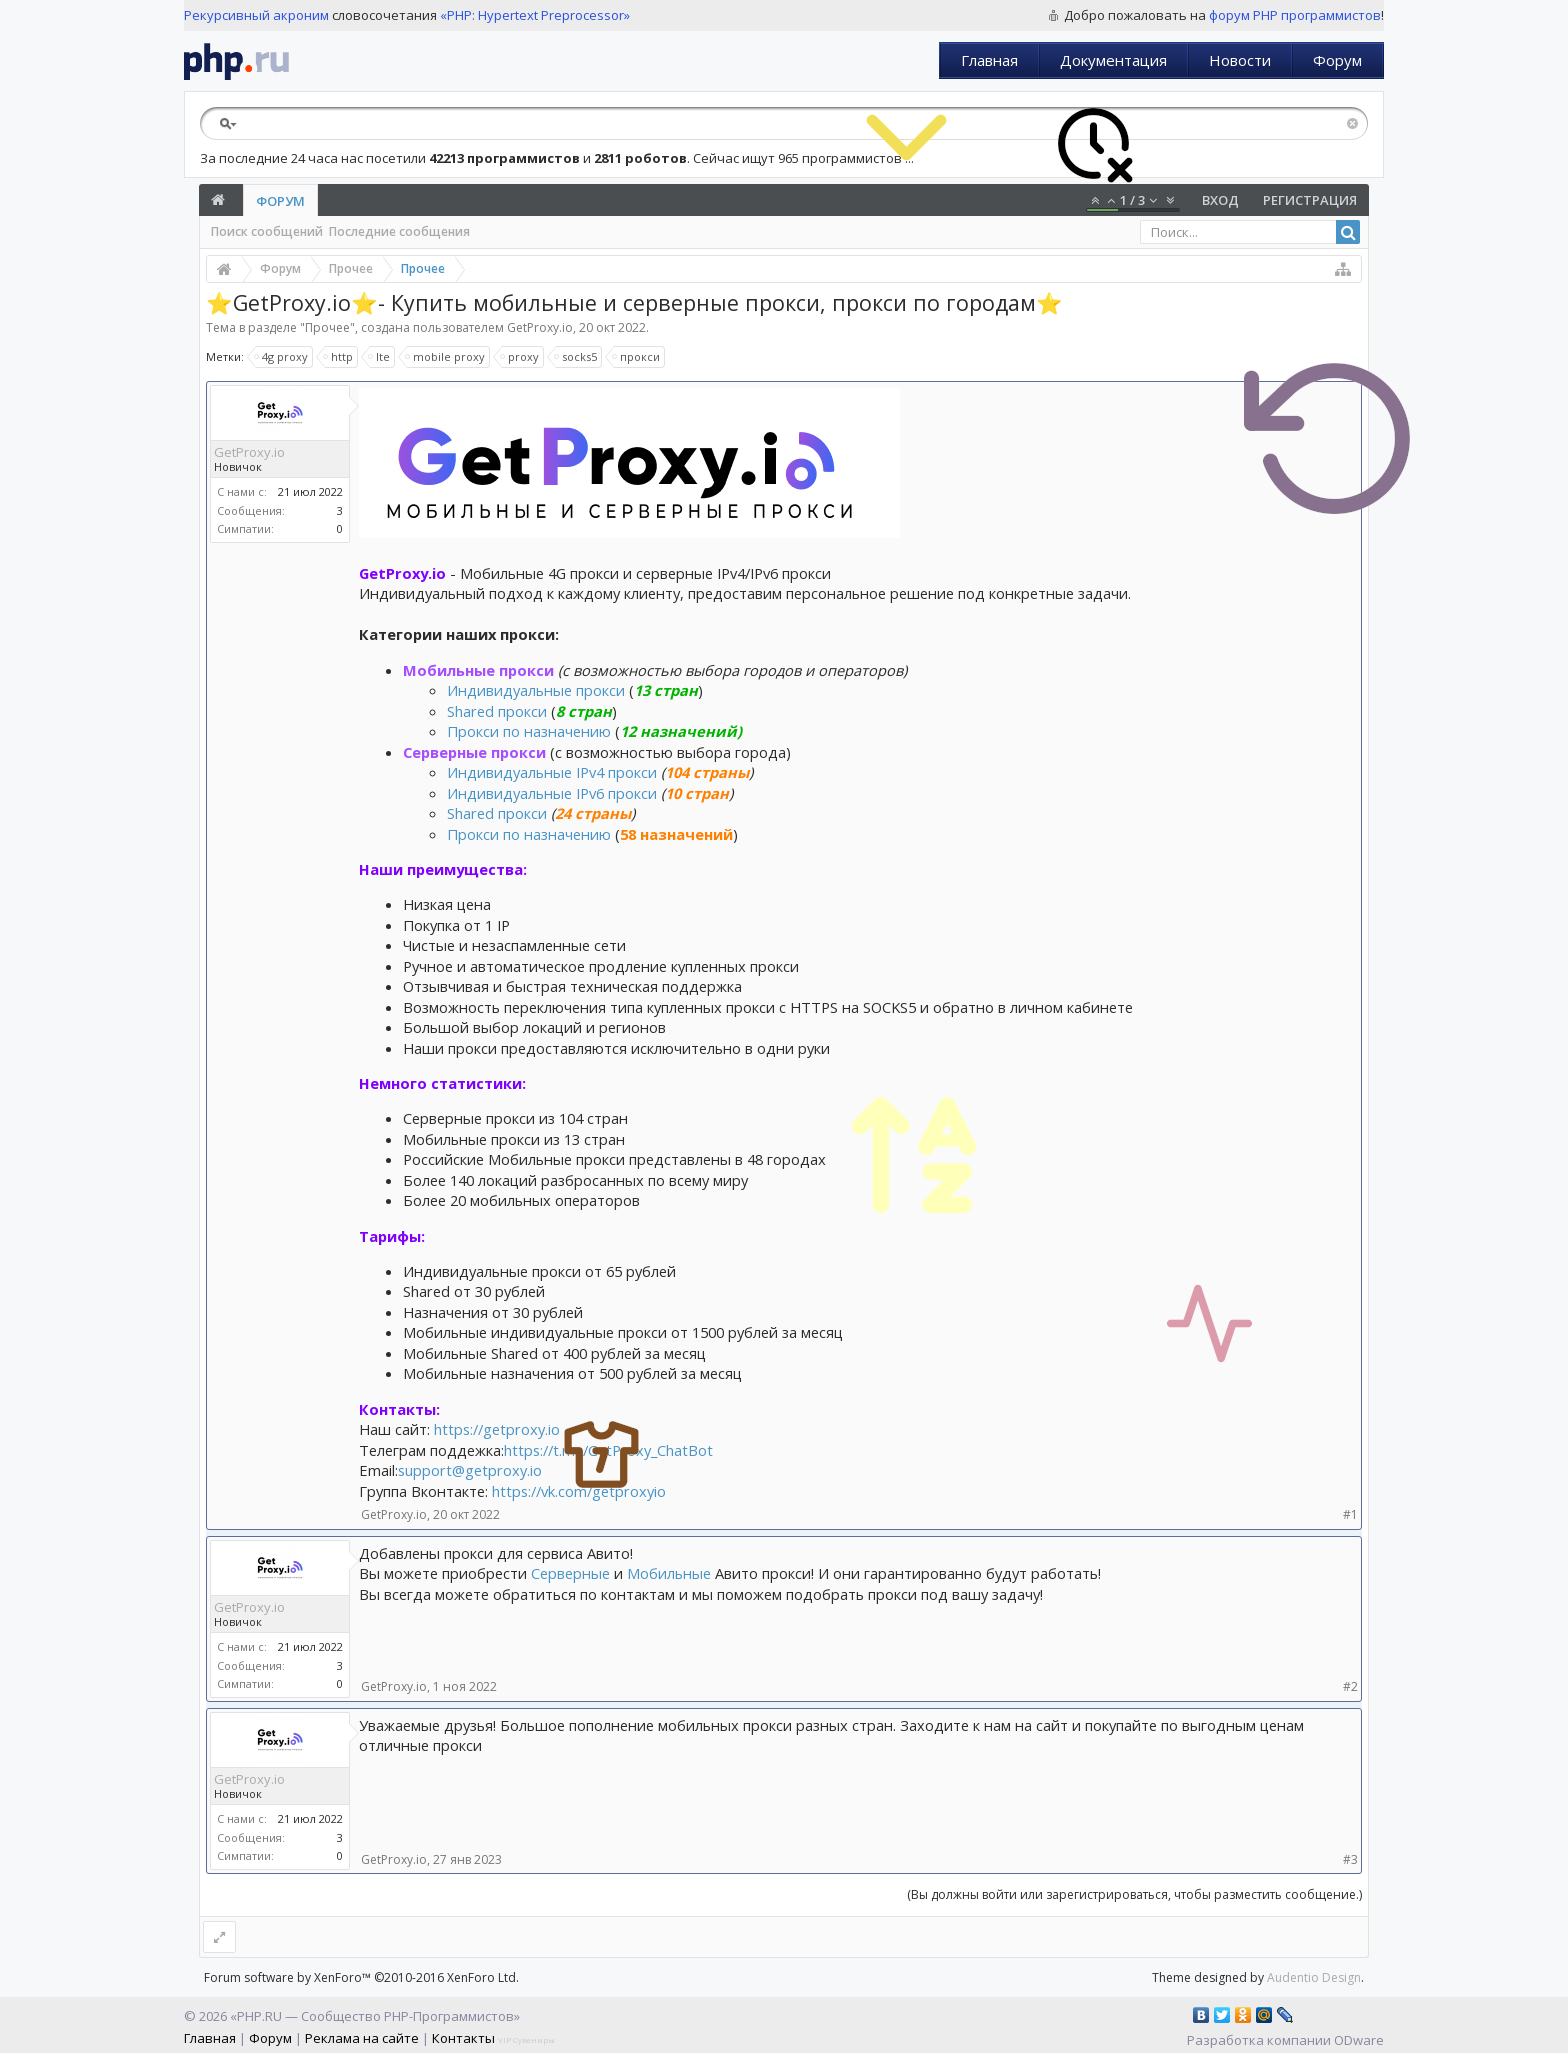 This screenshot has height=2053, width=1568. I want to click on cancel a scheduled event or timer, so click(1093, 143).